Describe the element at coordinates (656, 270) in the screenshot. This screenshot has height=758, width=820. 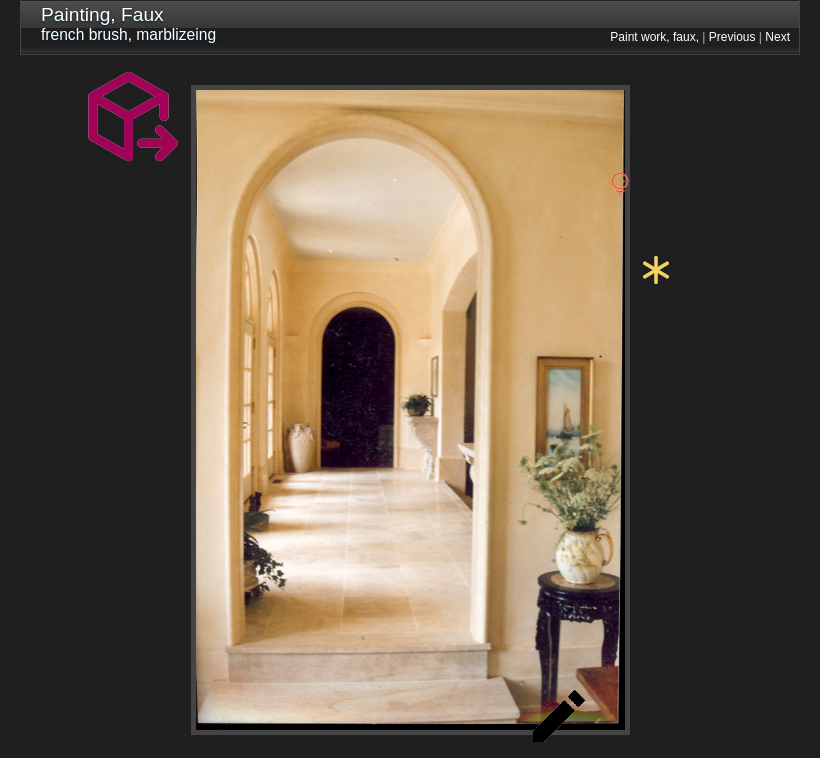
I see `indicates a required field in a form` at that location.